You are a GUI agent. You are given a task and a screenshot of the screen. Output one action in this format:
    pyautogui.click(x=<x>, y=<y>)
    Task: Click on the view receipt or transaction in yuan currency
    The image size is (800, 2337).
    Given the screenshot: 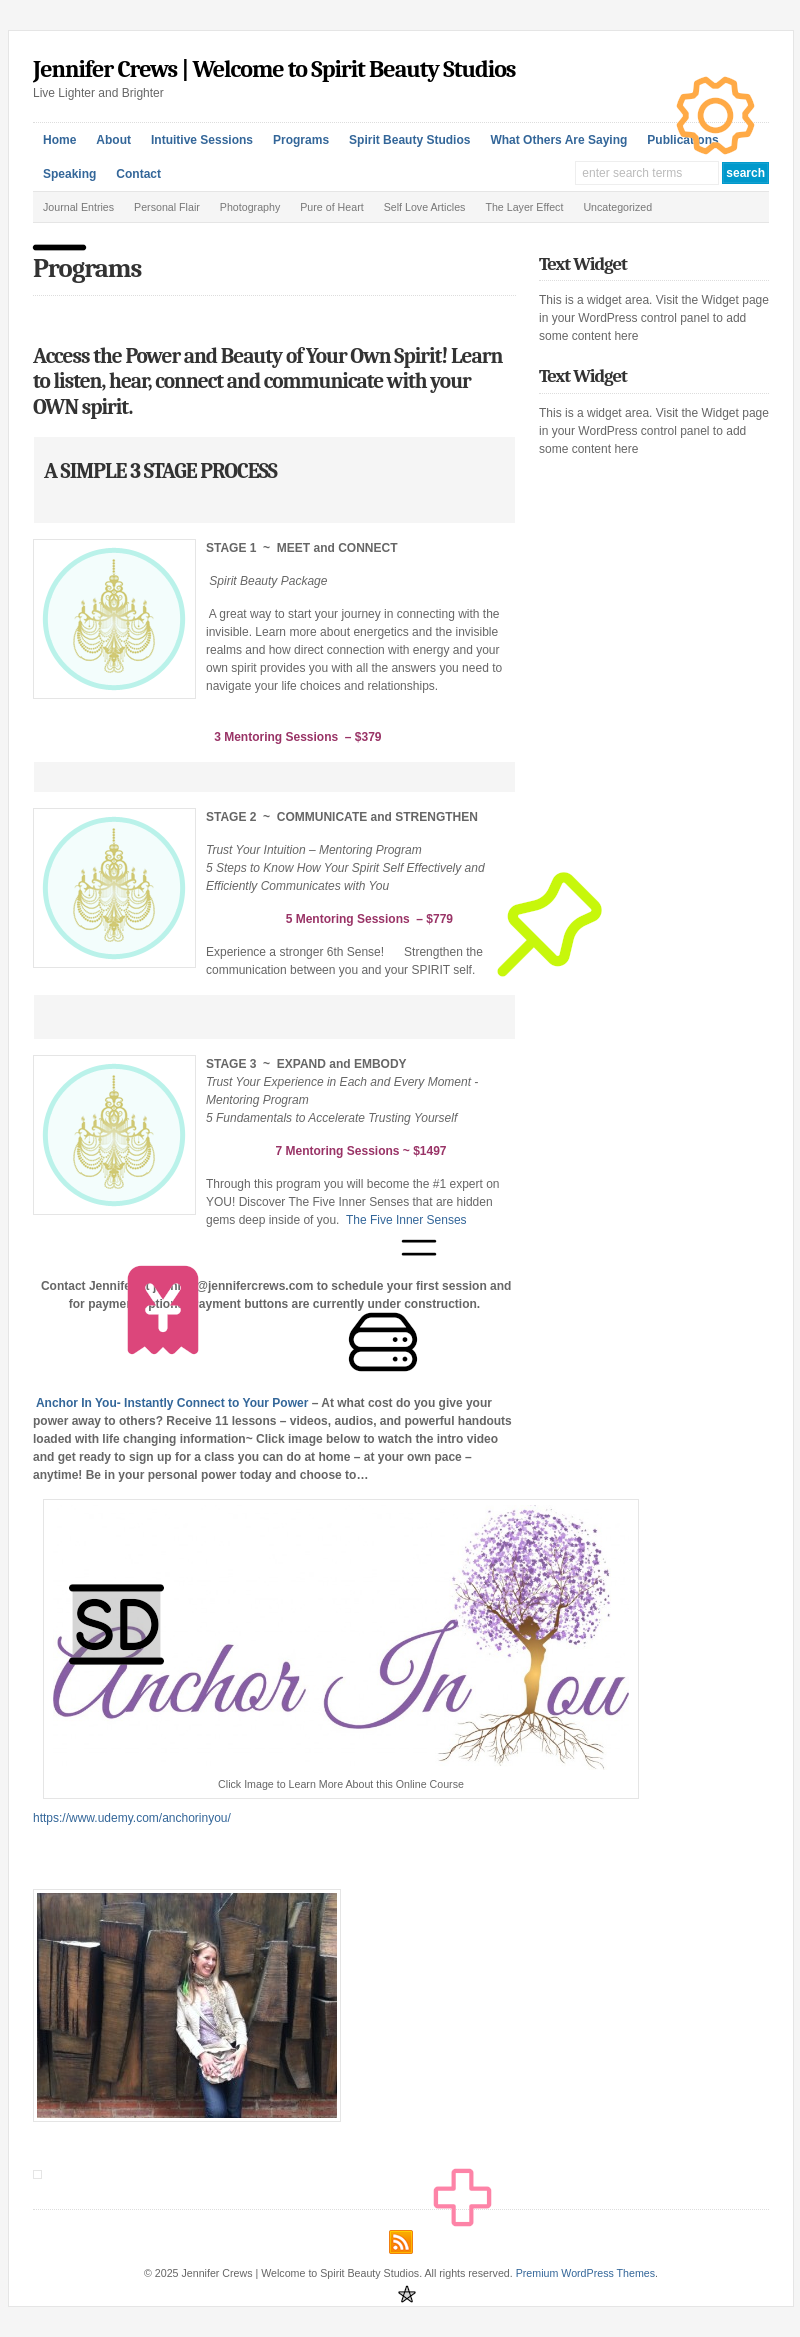 What is the action you would take?
    pyautogui.click(x=163, y=1310)
    